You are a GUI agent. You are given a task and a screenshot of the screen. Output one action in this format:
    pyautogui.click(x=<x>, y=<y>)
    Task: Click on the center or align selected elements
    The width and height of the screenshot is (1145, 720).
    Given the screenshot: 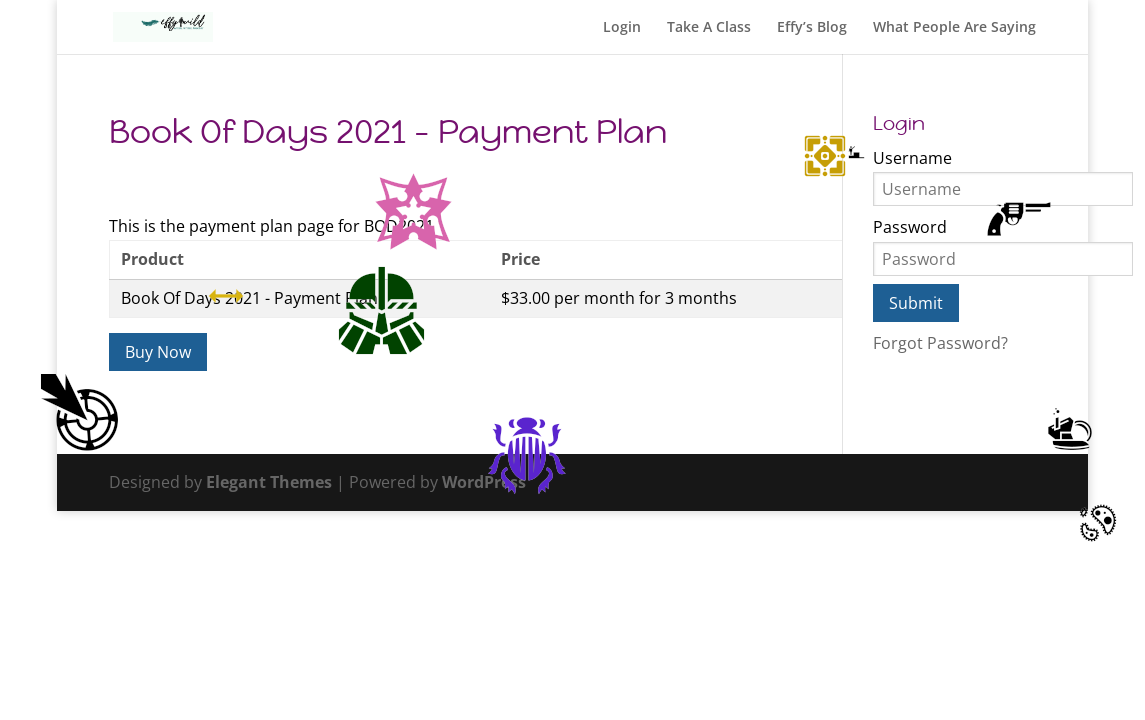 What is the action you would take?
    pyautogui.click(x=825, y=156)
    